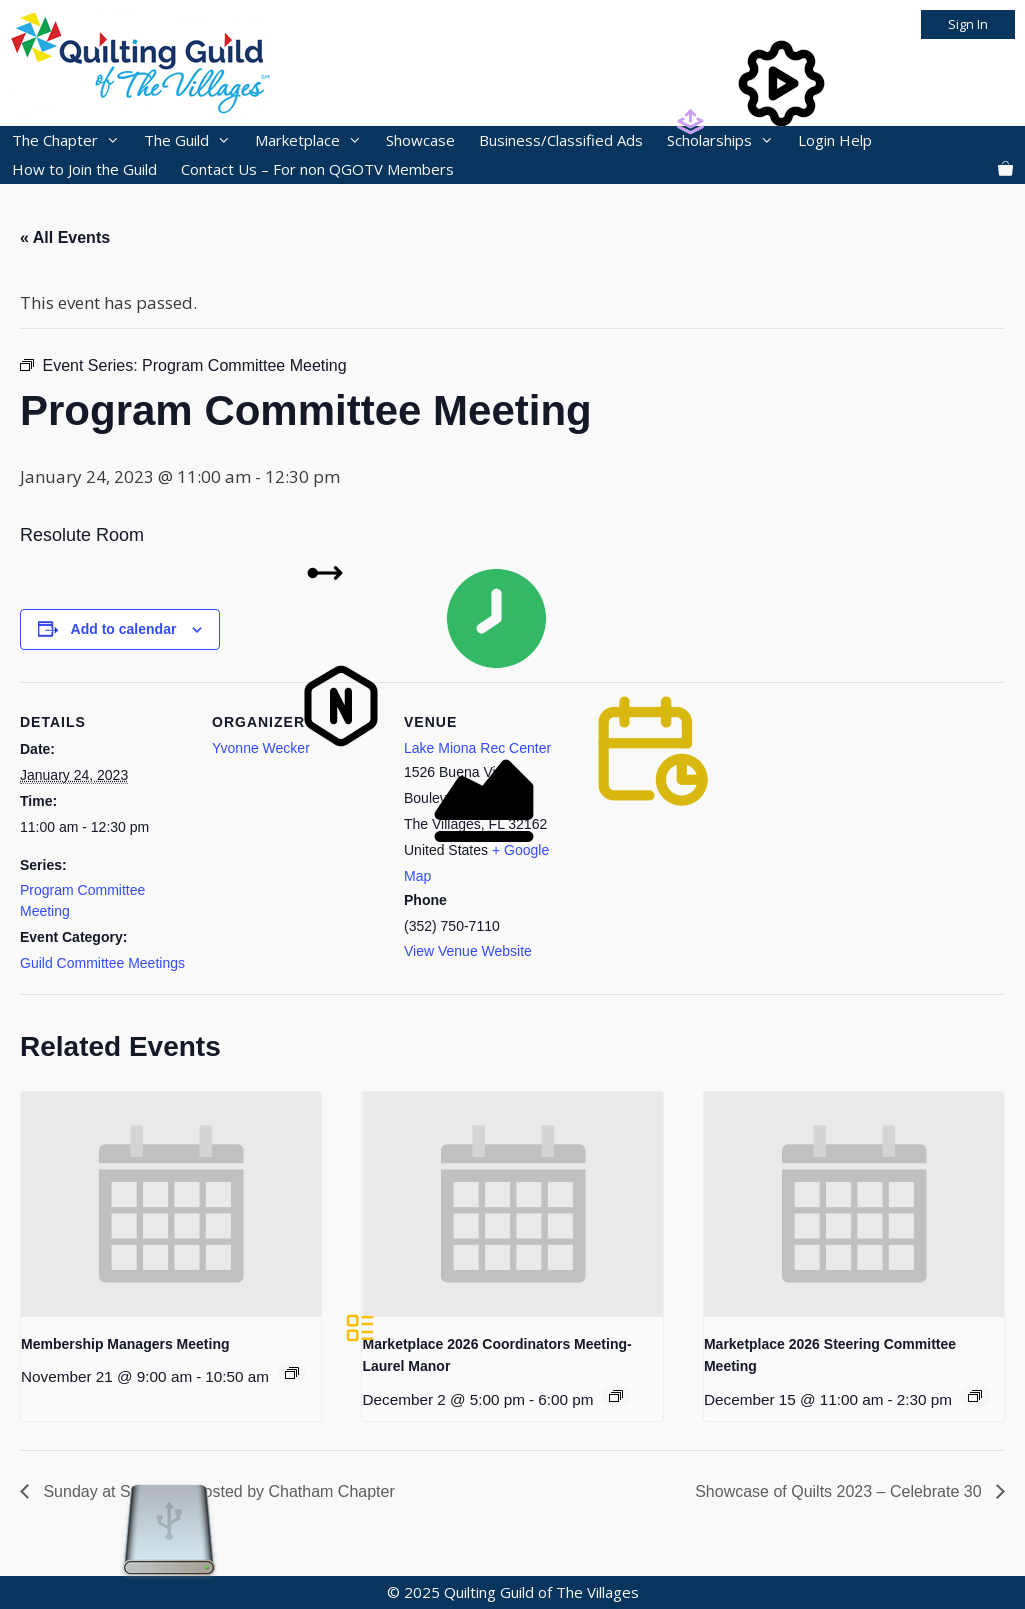 The width and height of the screenshot is (1025, 1609). What do you see at coordinates (650, 748) in the screenshot?
I see `view calendar analytics and statistics` at bounding box center [650, 748].